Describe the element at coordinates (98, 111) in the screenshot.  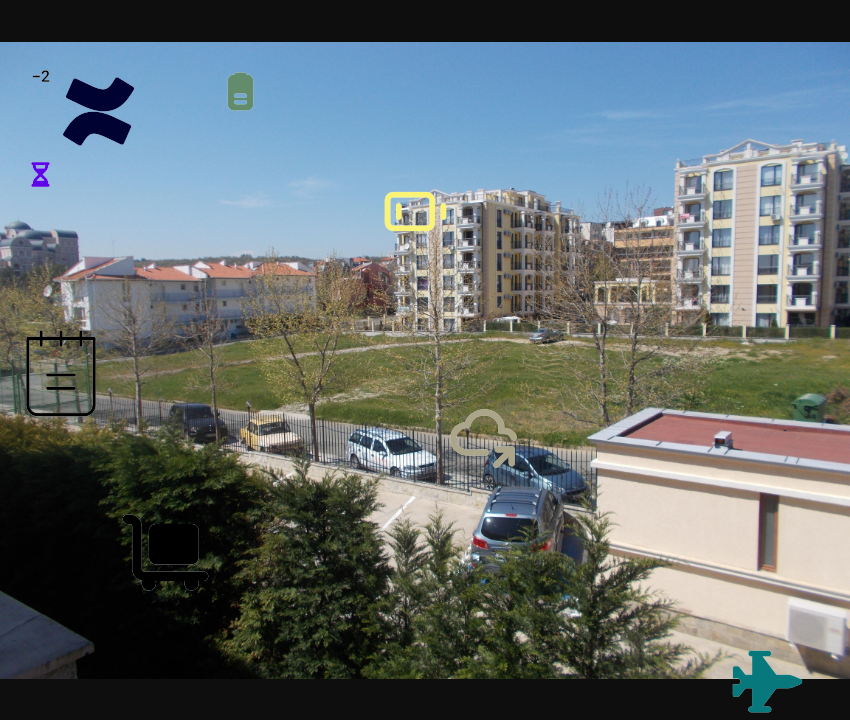
I see `open Confluence workspace` at that location.